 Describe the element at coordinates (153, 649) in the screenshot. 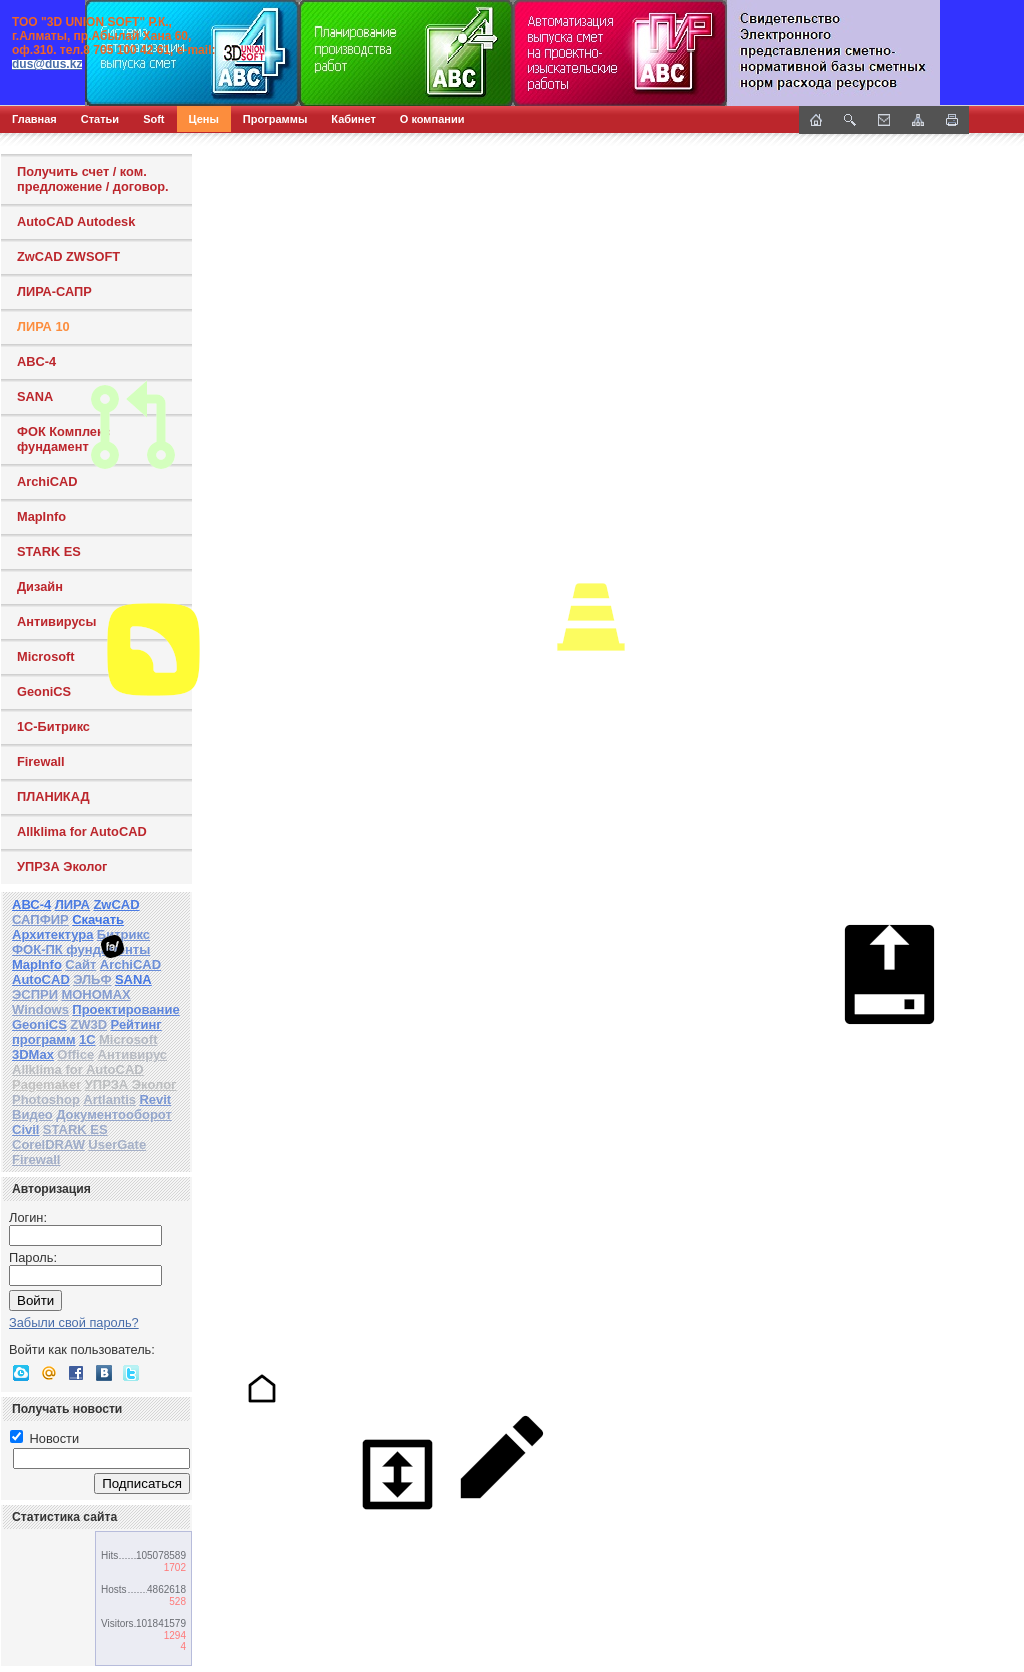

I see `open Spectrum community app` at that location.